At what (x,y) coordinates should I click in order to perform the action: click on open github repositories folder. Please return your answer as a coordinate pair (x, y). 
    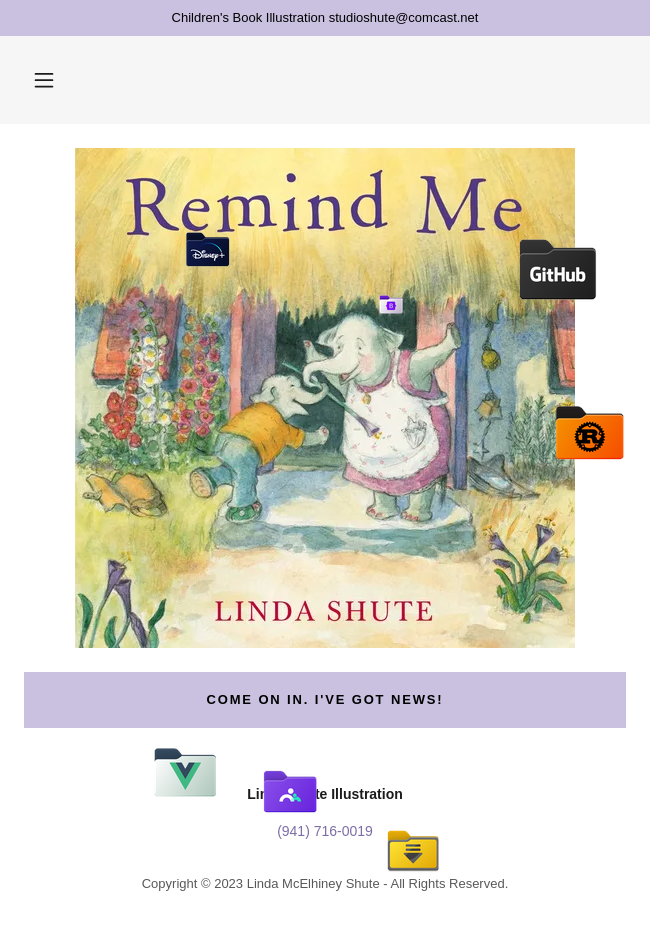
    Looking at the image, I should click on (557, 271).